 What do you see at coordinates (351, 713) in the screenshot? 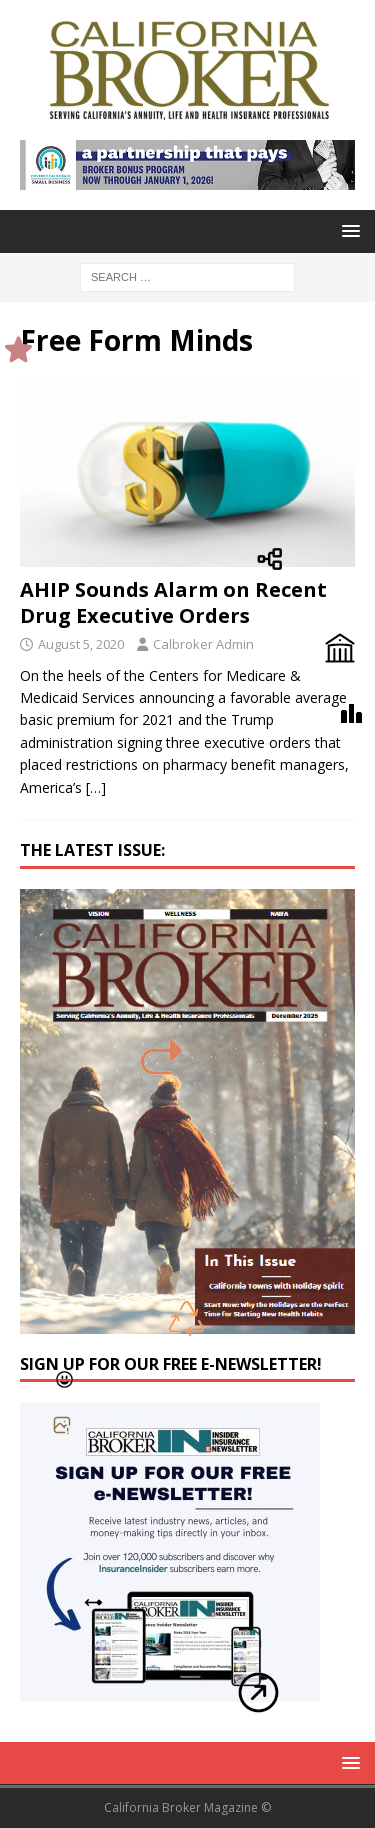
I see `view leaderboard rankings` at bounding box center [351, 713].